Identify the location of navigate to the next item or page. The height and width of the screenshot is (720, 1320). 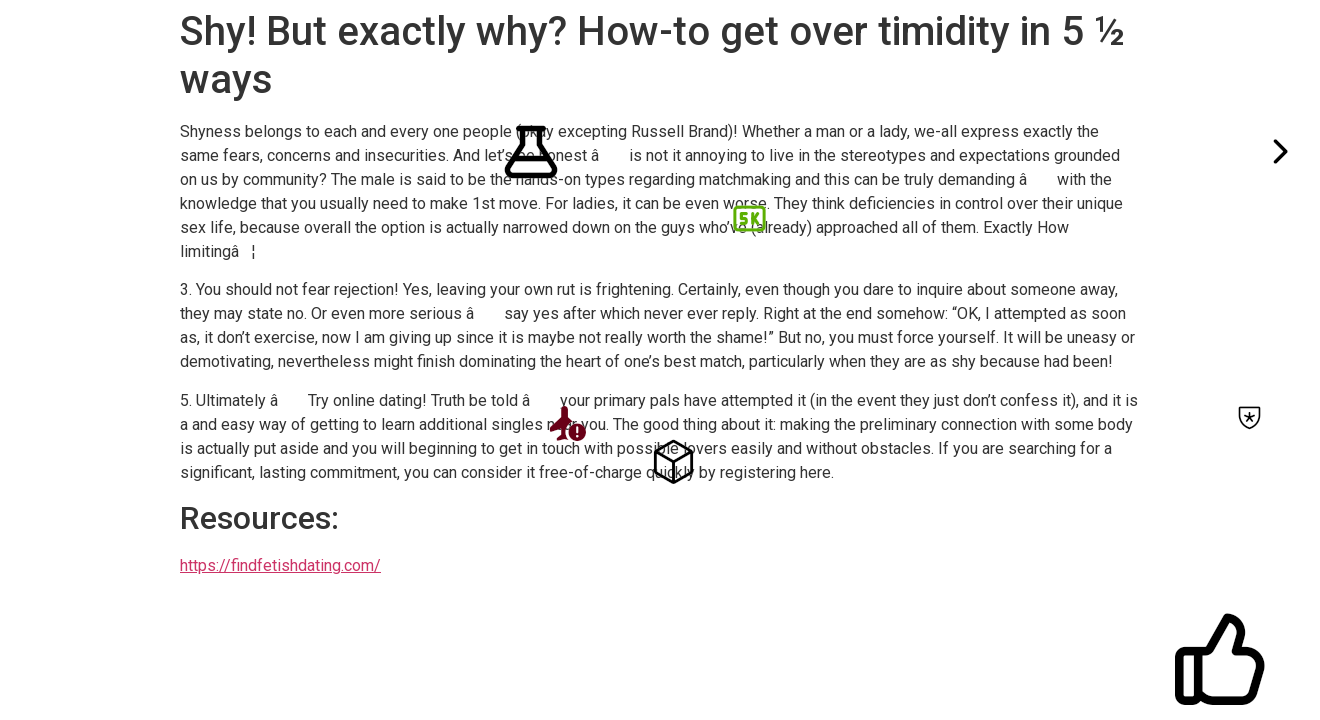
(1278, 151).